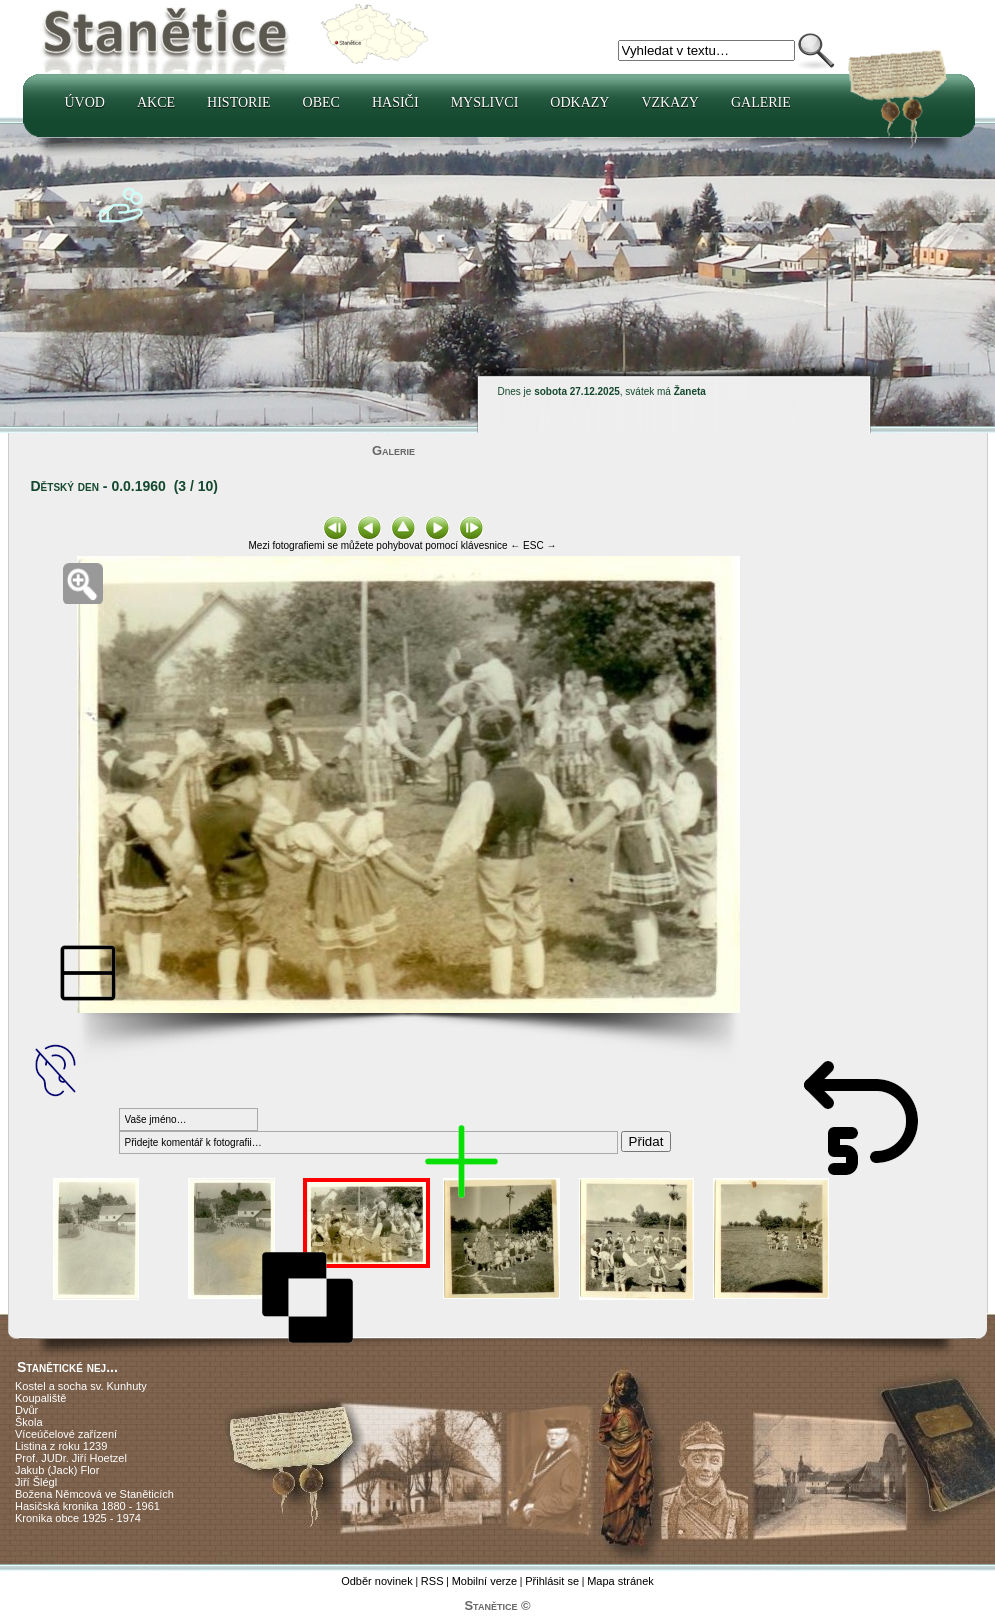 This screenshot has height=1618, width=995. I want to click on add a new item, so click(461, 1161).